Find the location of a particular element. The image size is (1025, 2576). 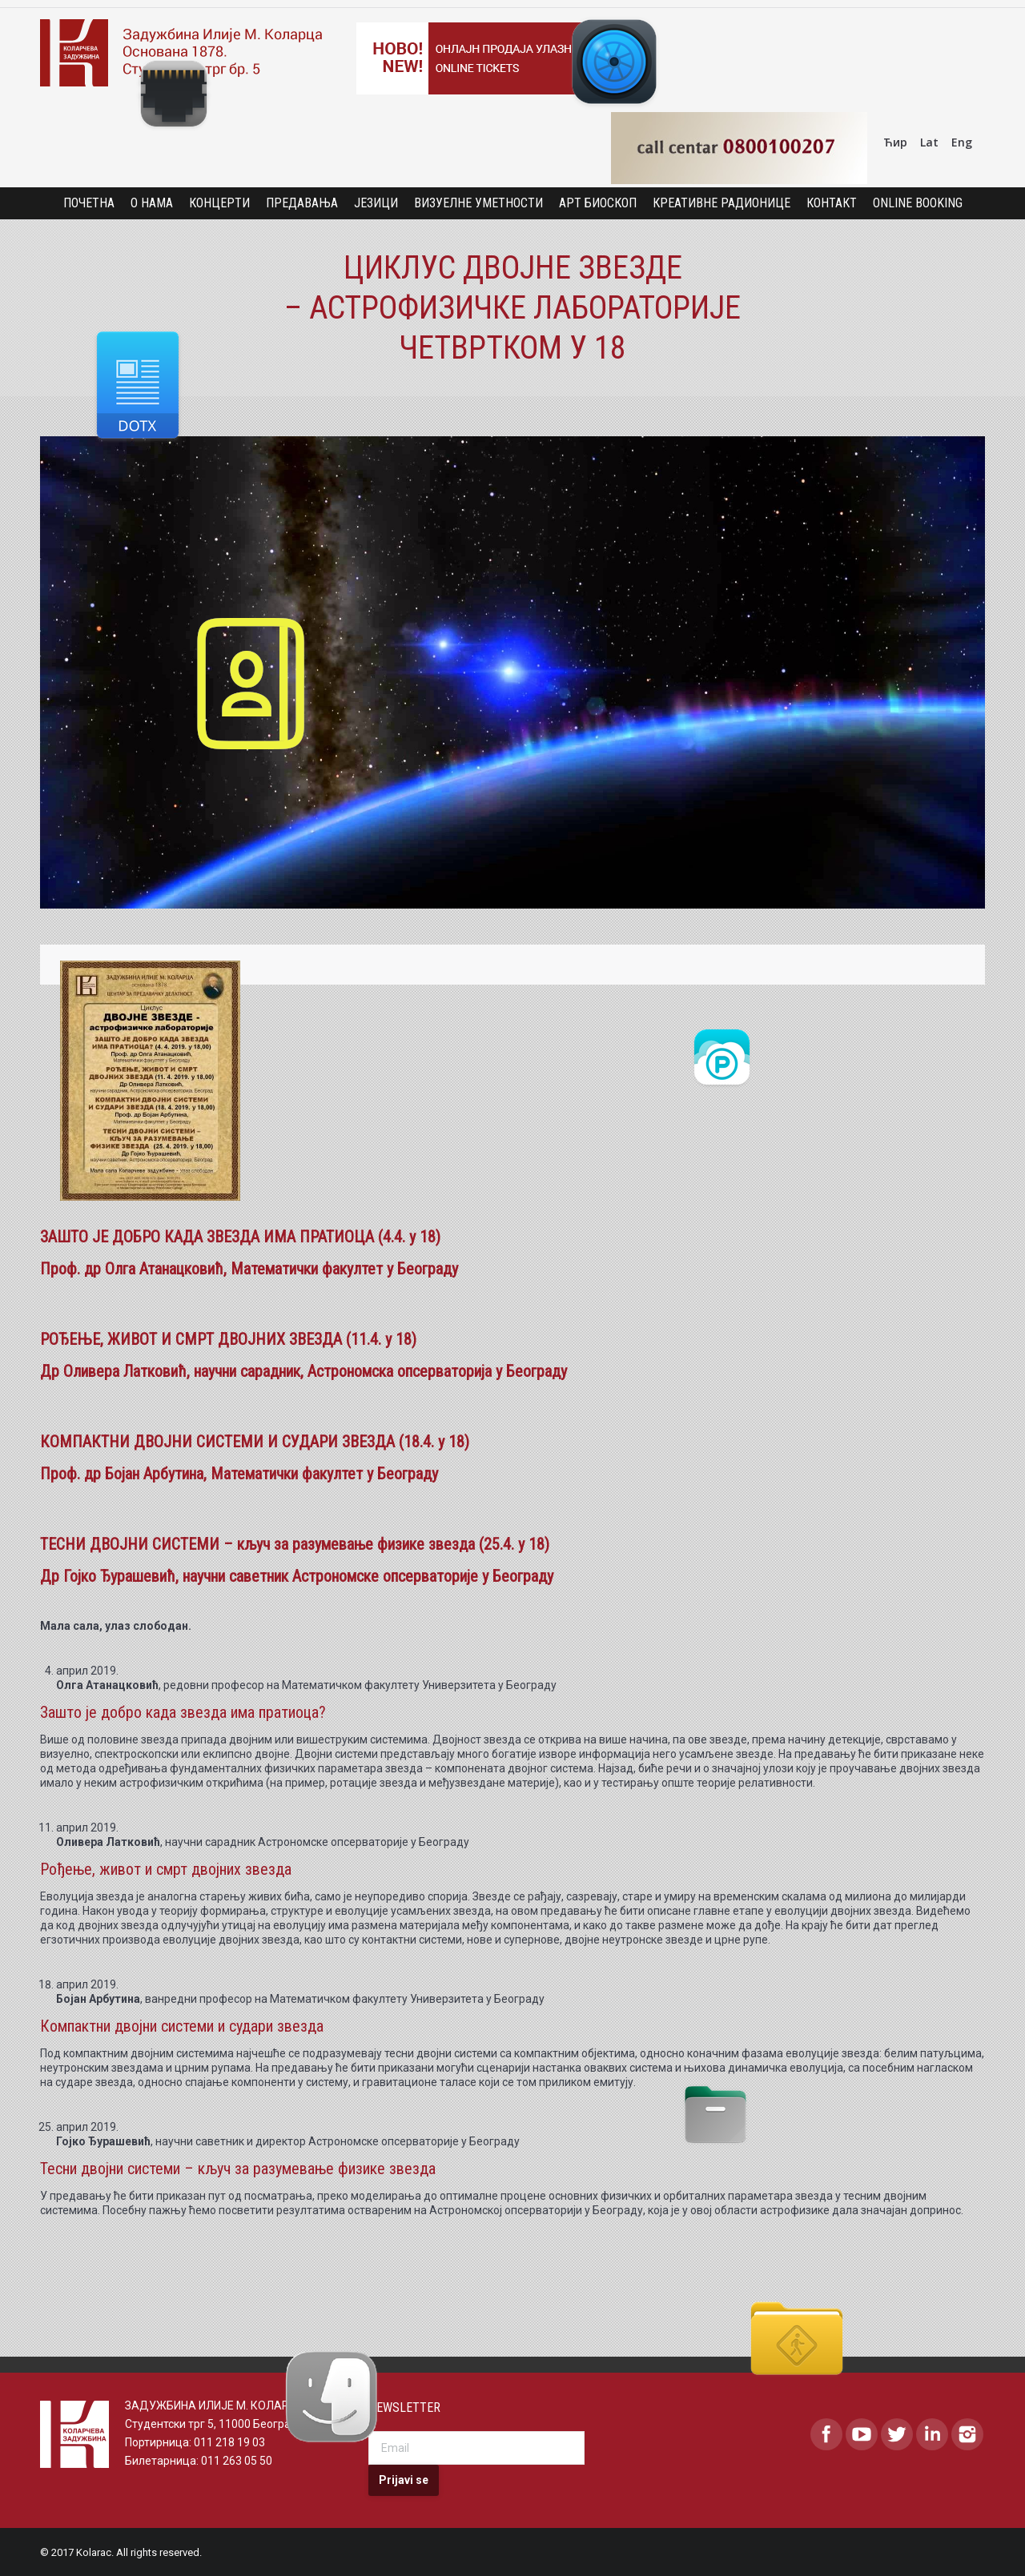

open Finder to browse files and folders is located at coordinates (332, 2397).